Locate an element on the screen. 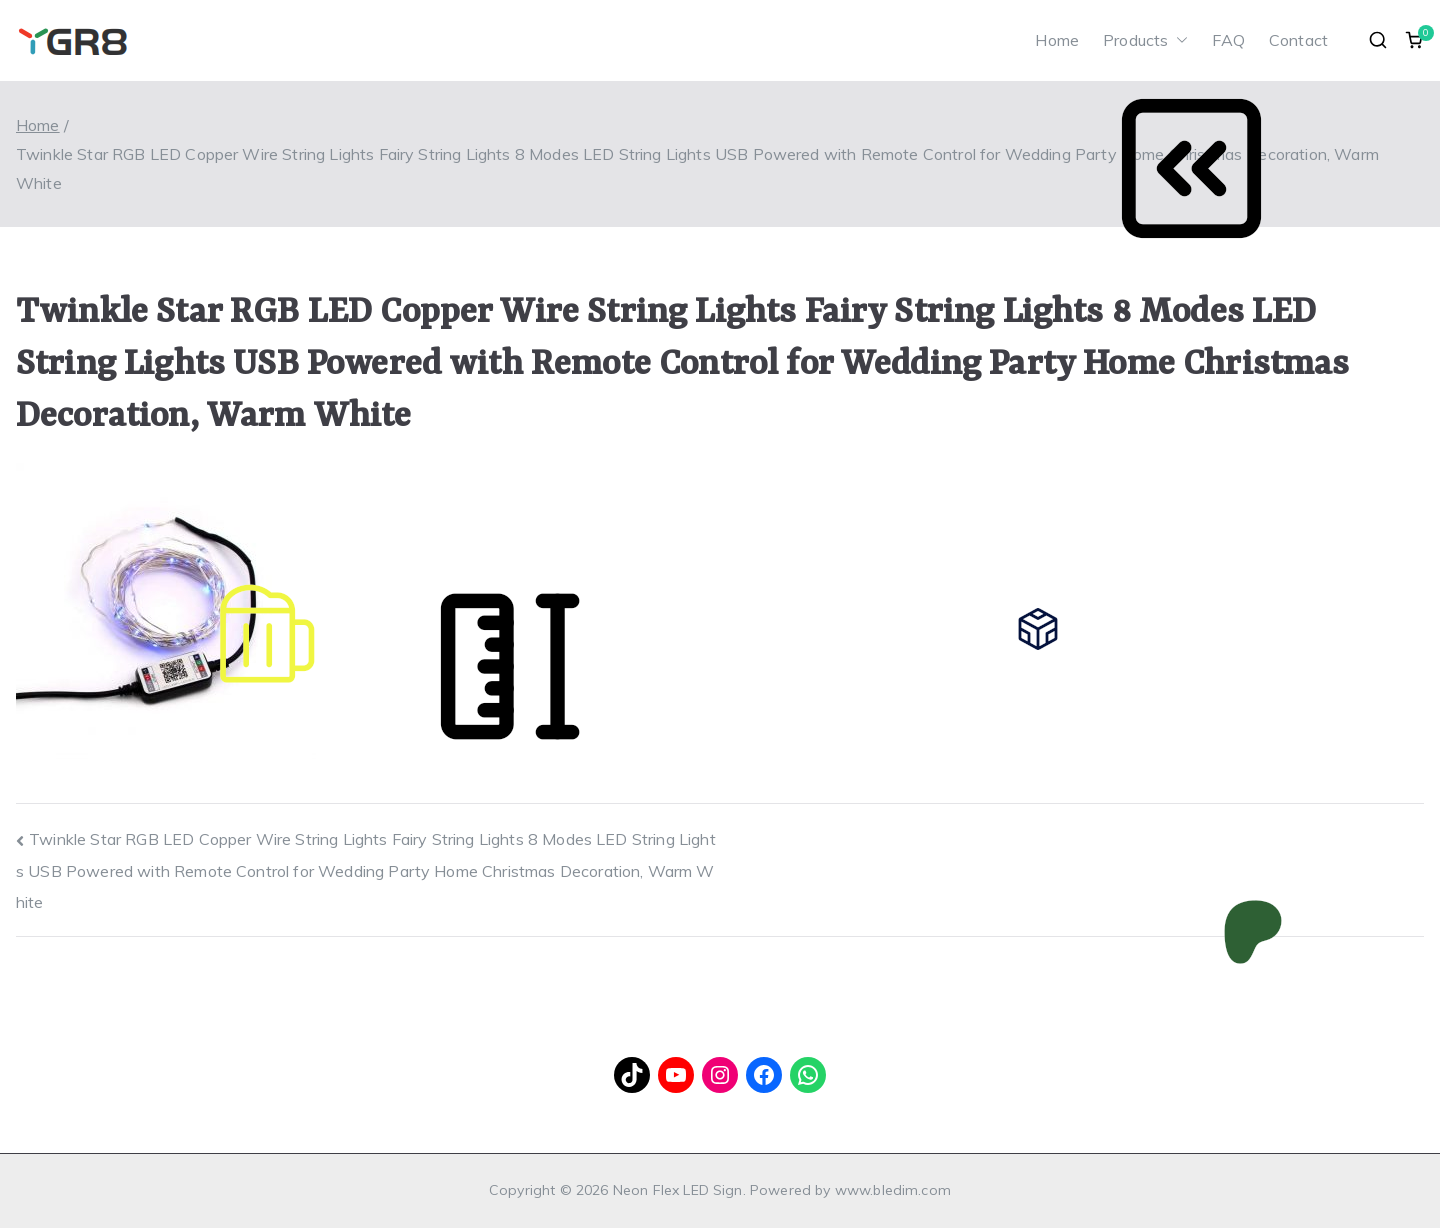  measure dimensions or distances is located at coordinates (506, 666).